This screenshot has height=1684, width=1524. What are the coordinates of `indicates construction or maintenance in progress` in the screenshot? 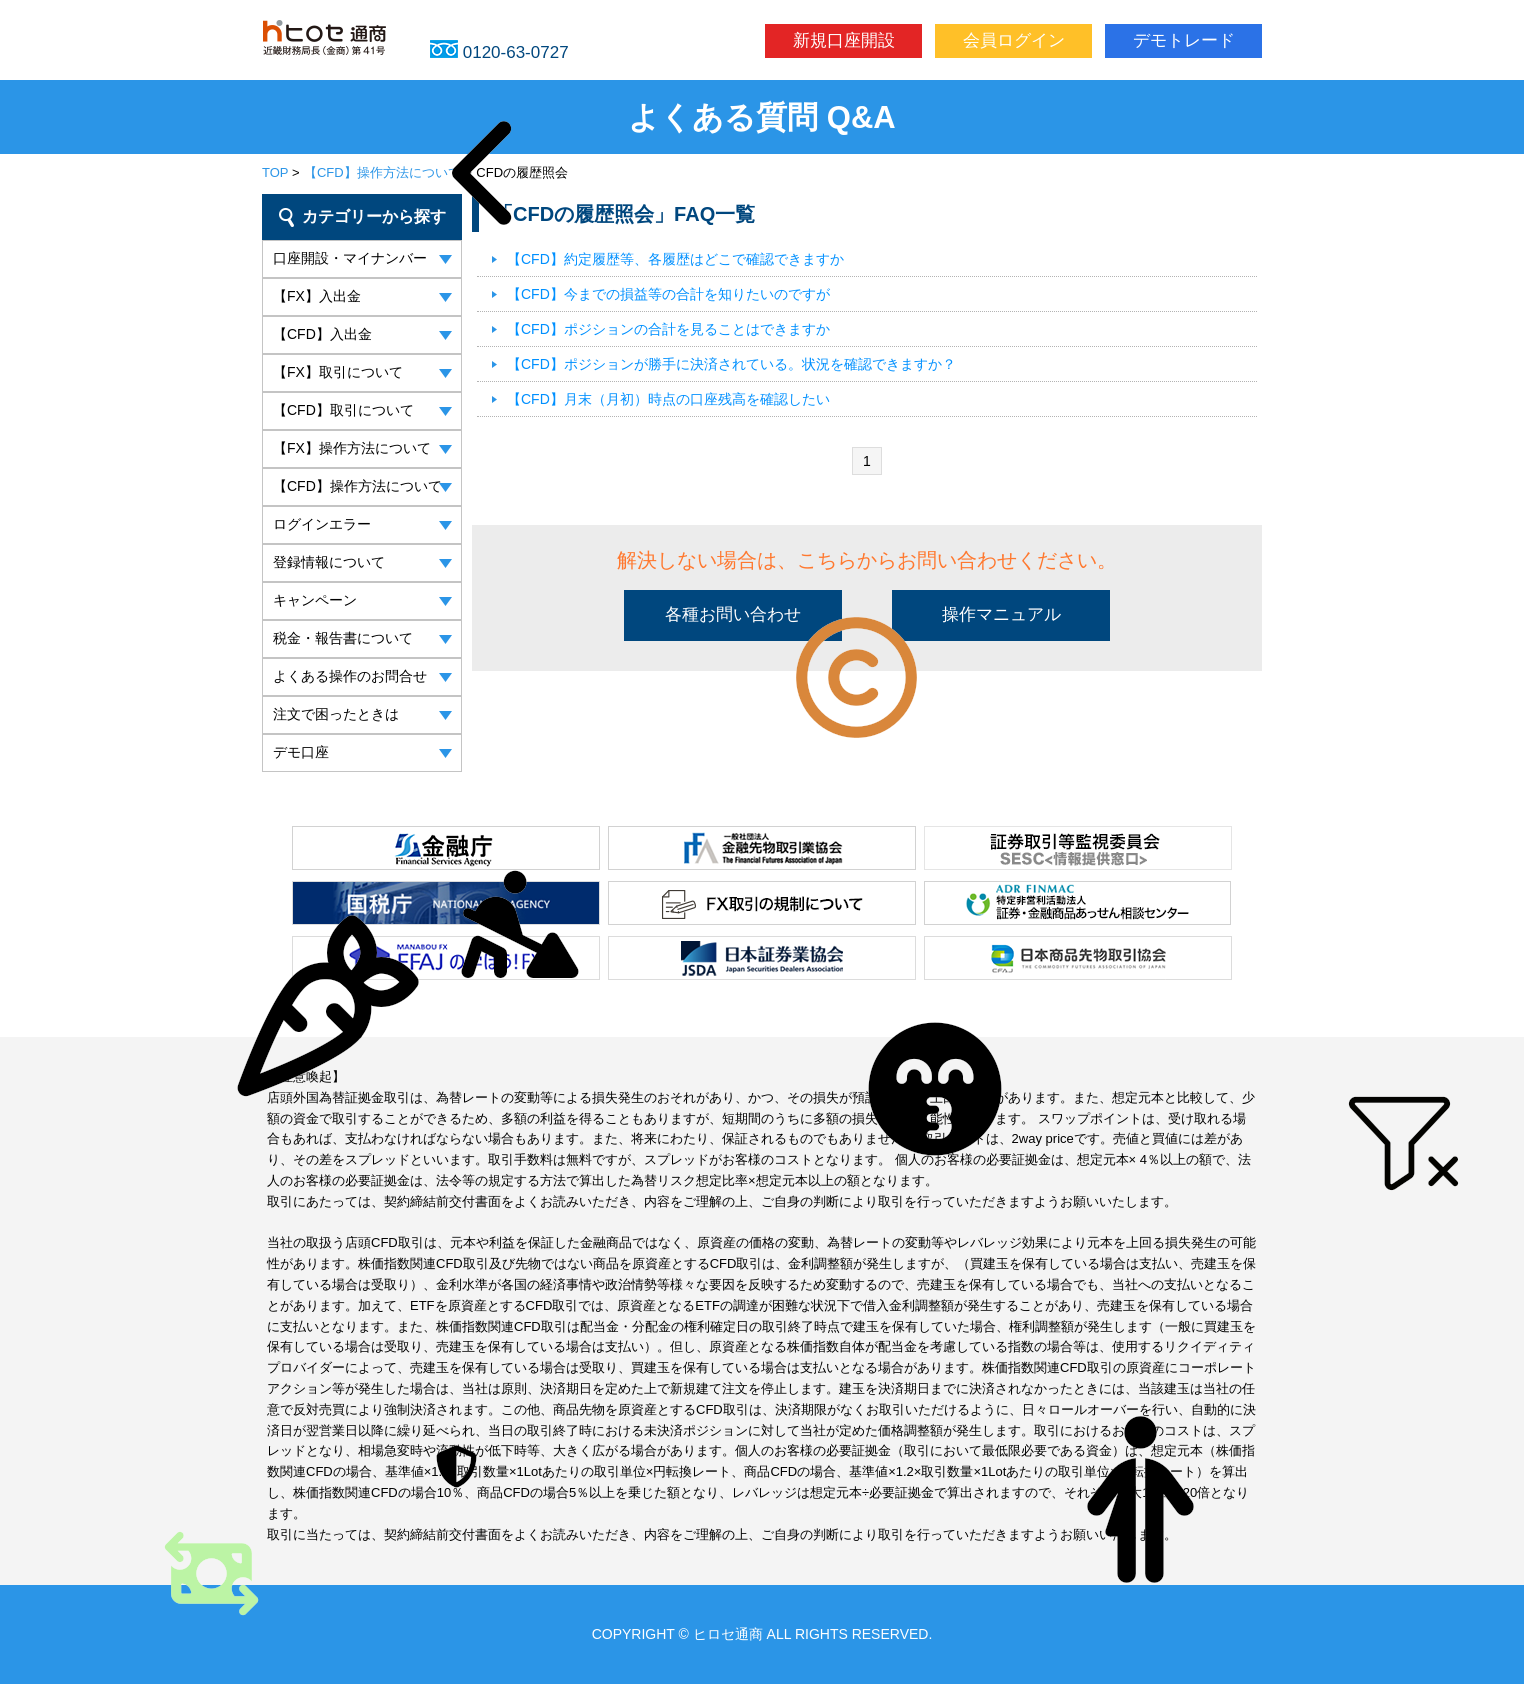 It's located at (520, 926).